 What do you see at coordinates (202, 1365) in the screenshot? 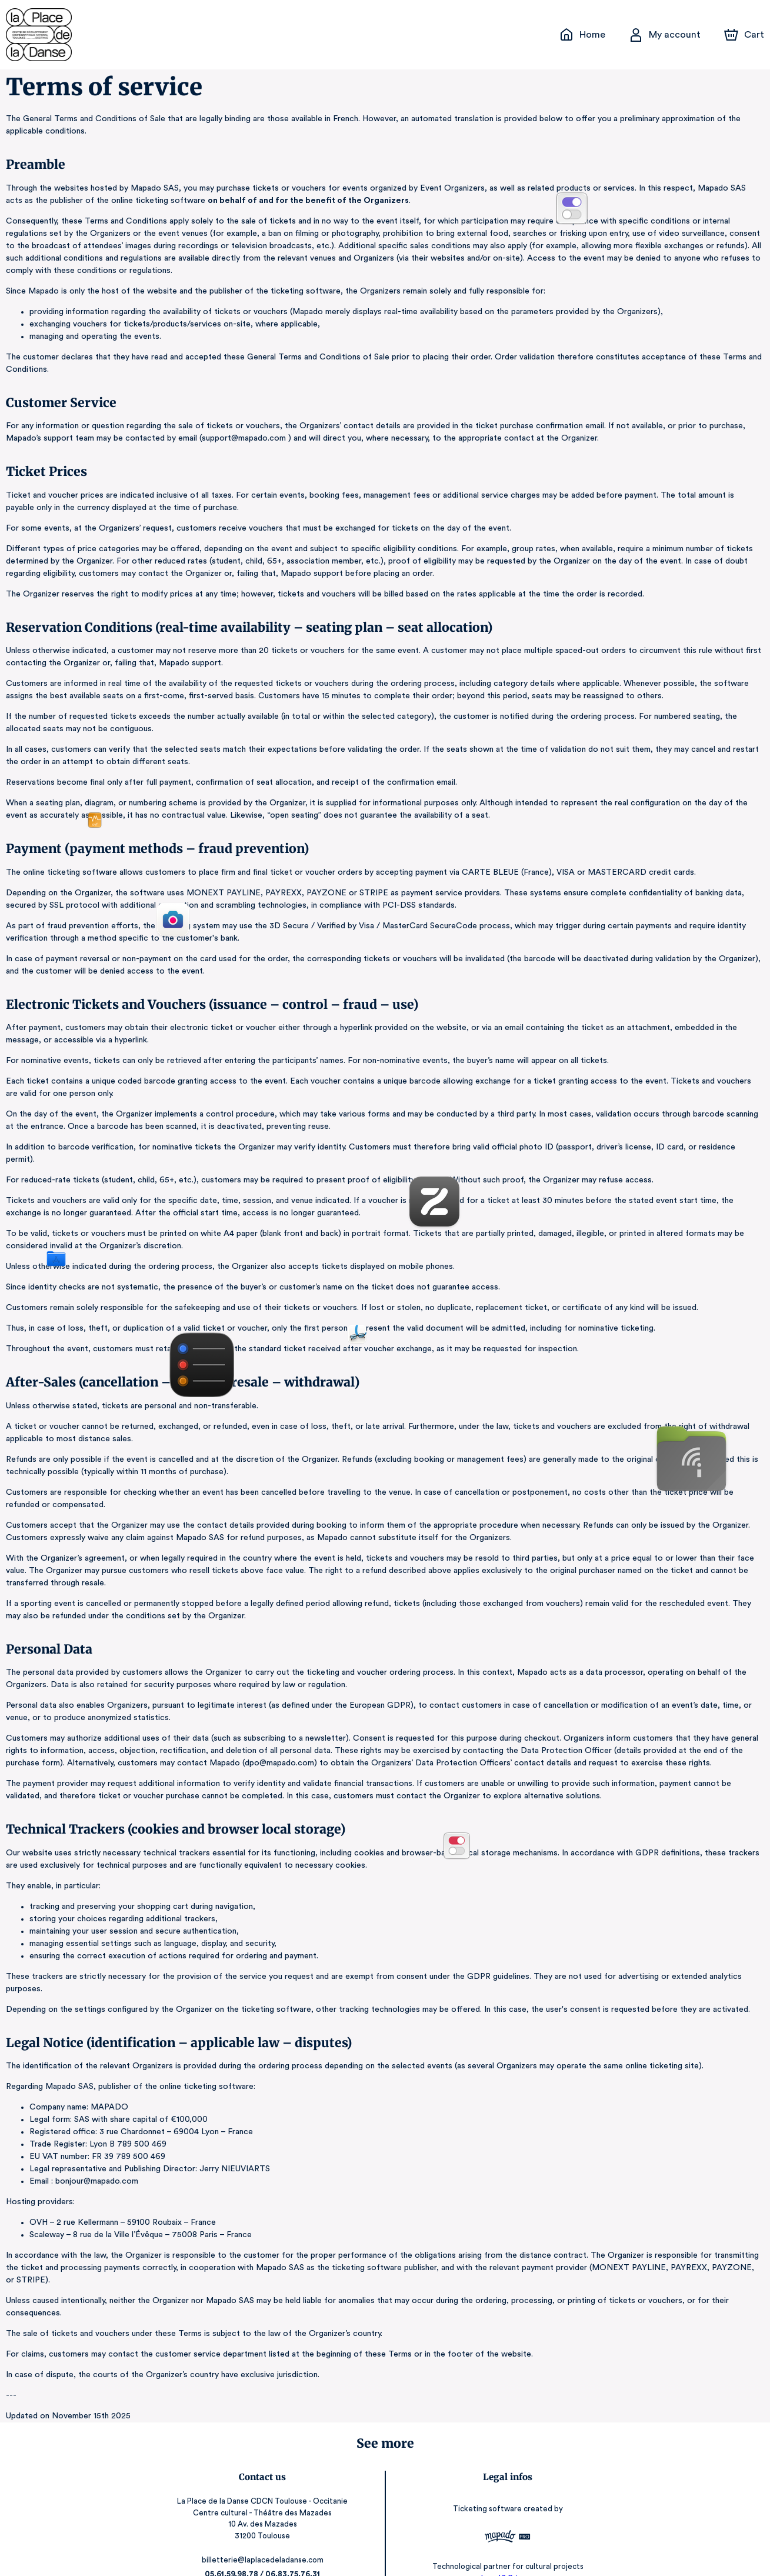
I see `open the reminders app` at bounding box center [202, 1365].